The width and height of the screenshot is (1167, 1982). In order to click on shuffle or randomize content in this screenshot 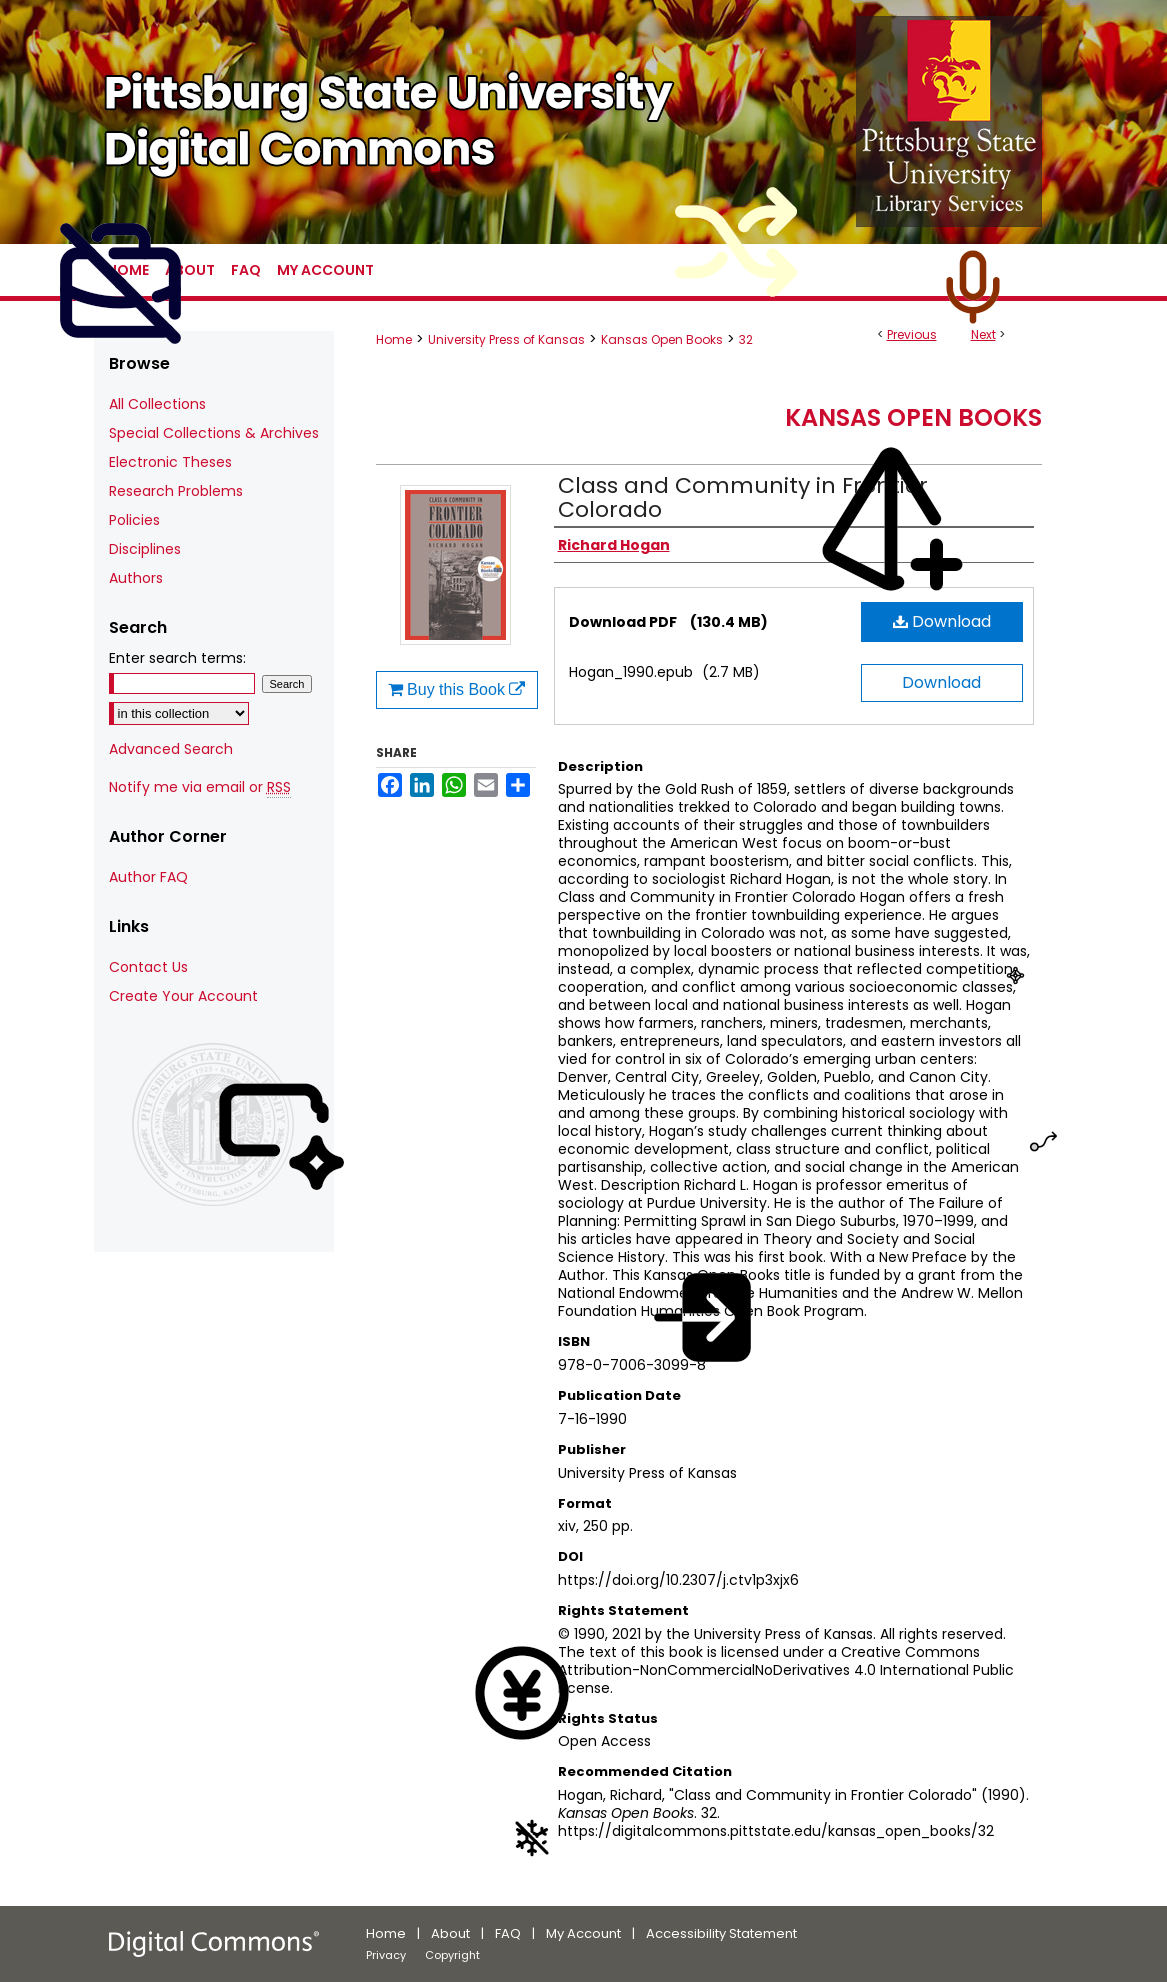, I will do `click(736, 242)`.